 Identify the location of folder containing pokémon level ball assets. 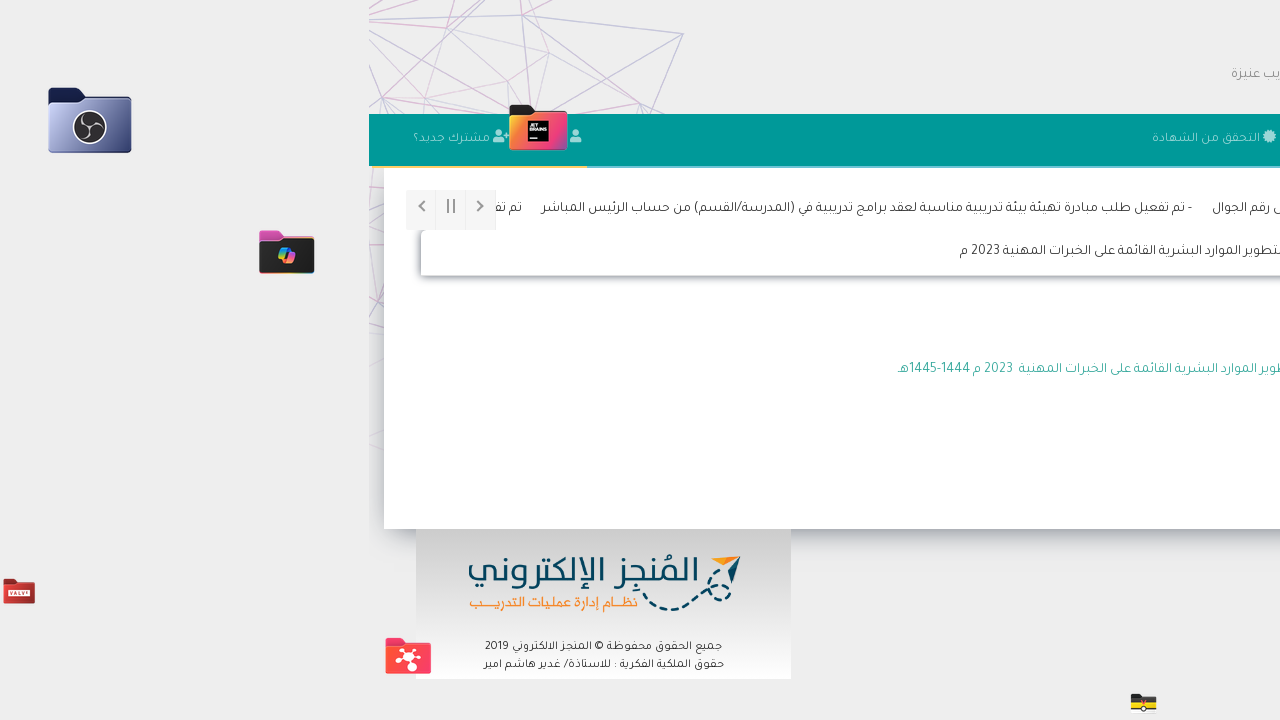
(1143, 704).